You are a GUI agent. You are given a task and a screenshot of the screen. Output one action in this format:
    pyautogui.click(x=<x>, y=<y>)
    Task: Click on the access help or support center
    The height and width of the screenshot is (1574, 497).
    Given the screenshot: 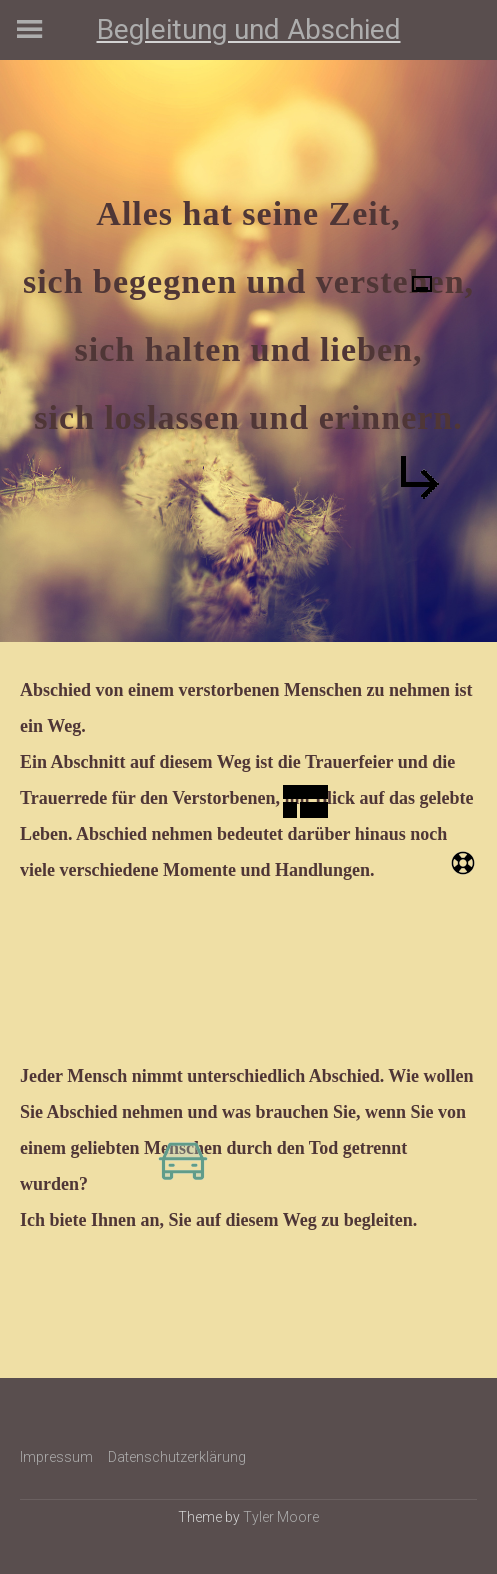 What is the action you would take?
    pyautogui.click(x=463, y=863)
    